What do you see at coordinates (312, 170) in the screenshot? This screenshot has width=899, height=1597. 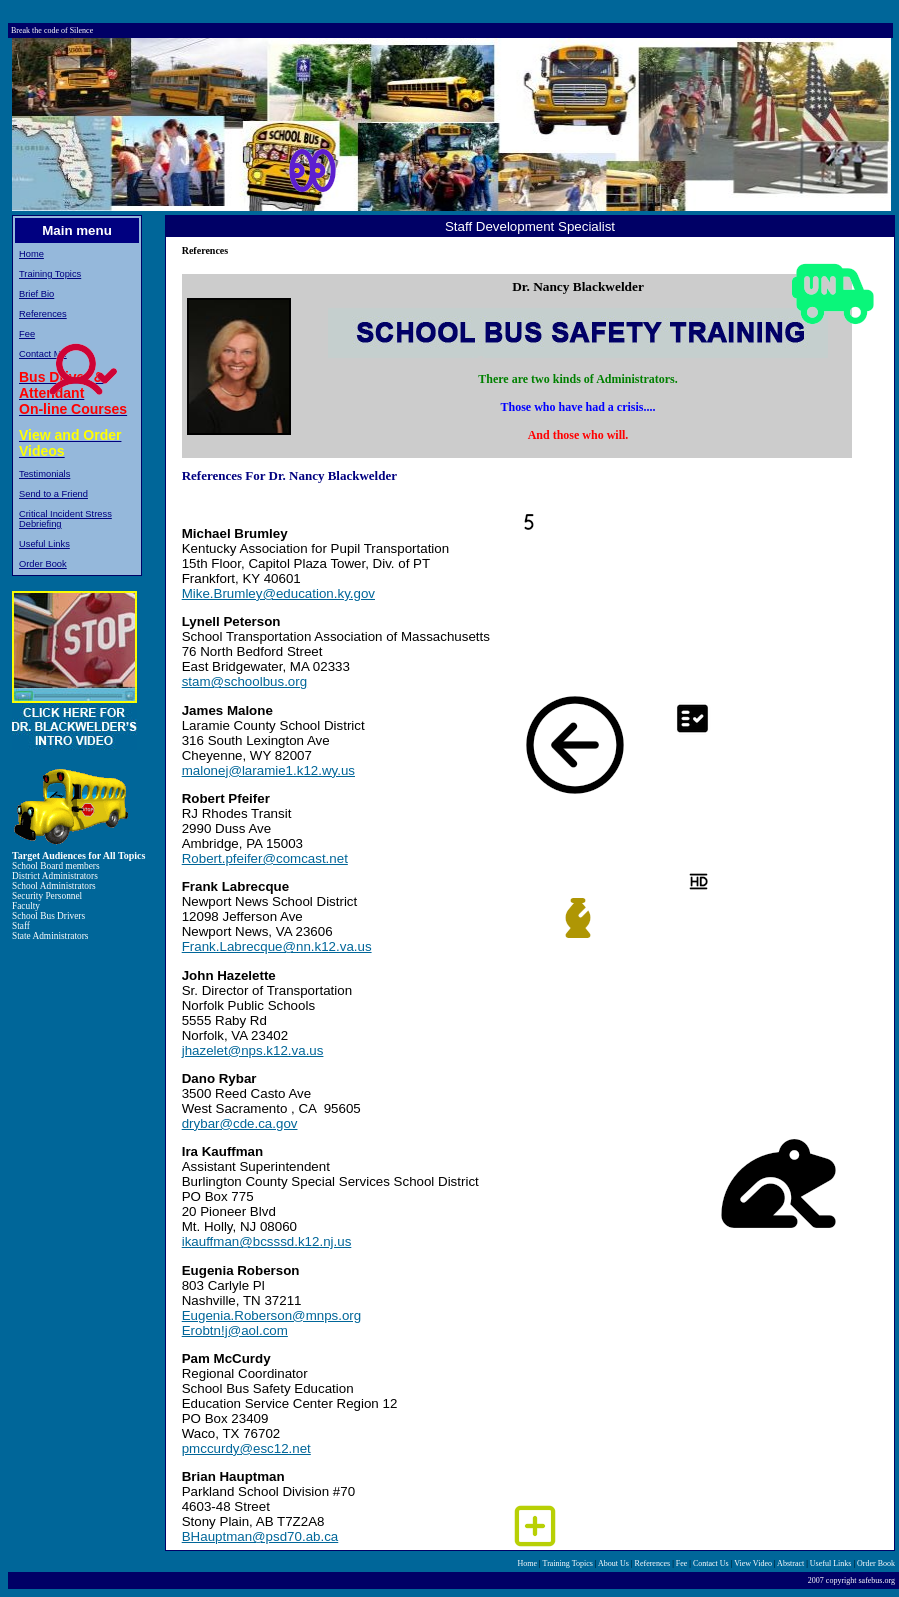 I see `mark content as viewed or seen` at bounding box center [312, 170].